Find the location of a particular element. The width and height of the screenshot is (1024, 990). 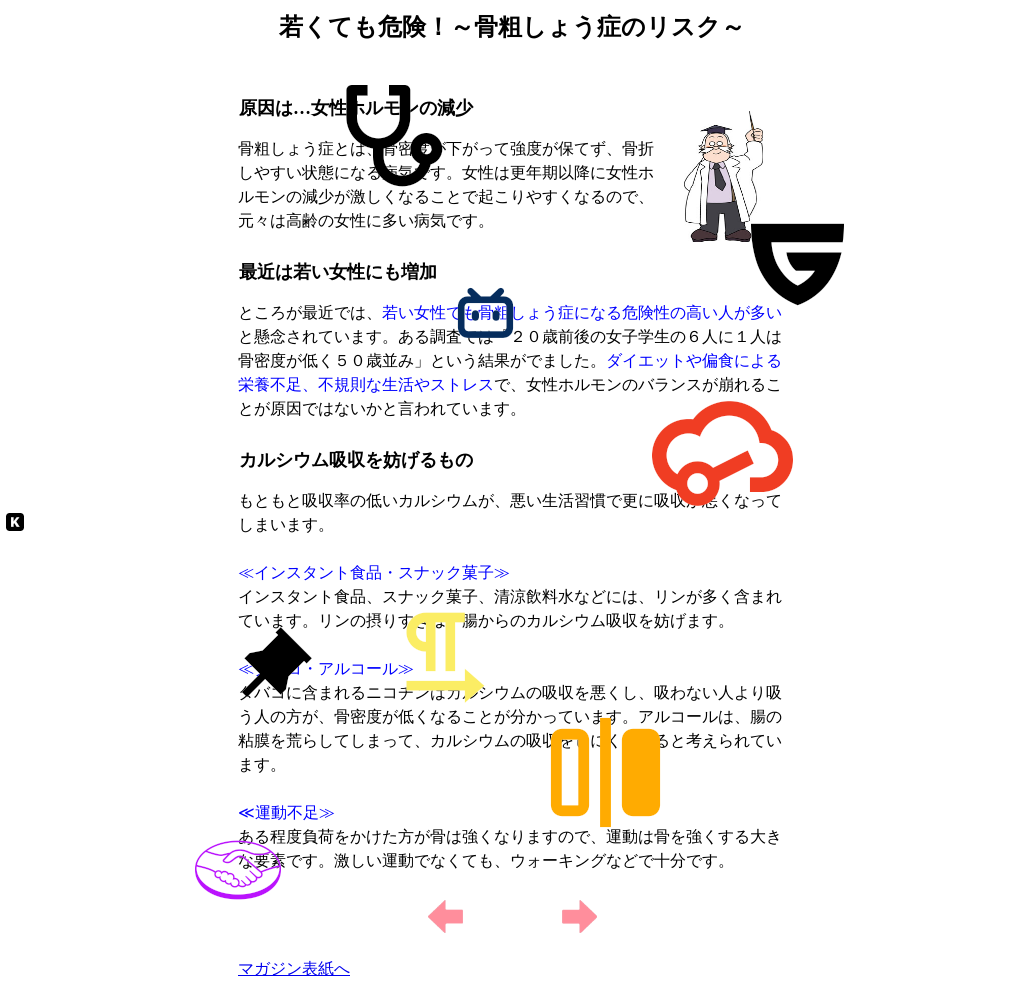

pin an item to keep it visible is located at coordinates (274, 665).